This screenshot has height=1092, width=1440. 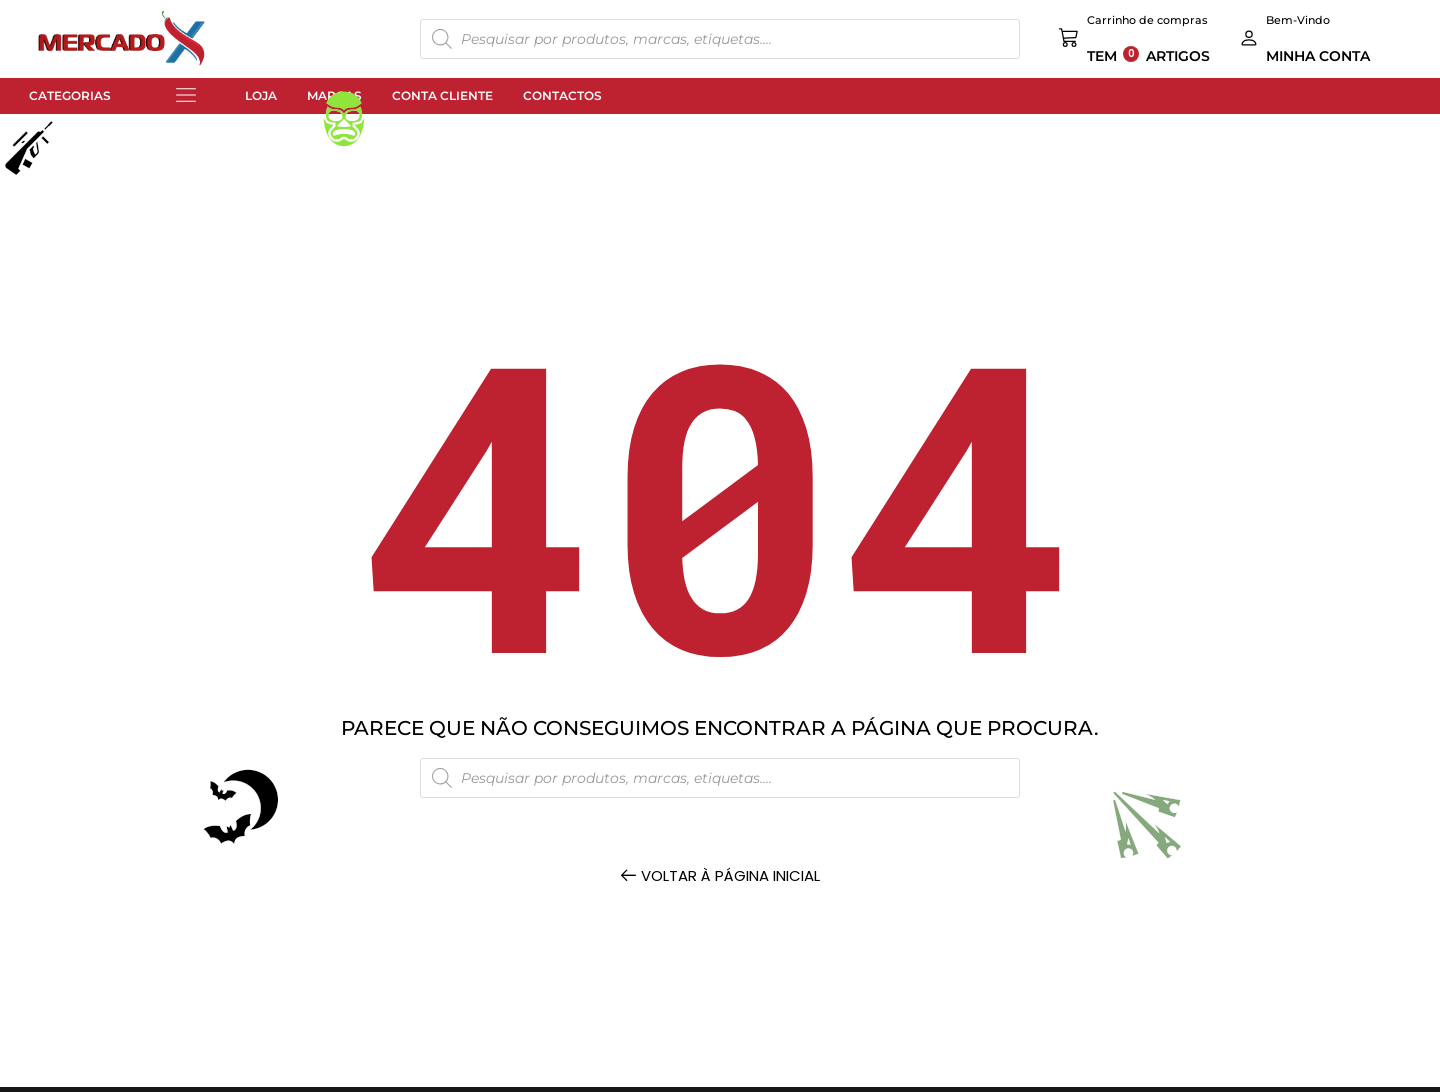 What do you see at coordinates (29, 148) in the screenshot?
I see `select assault rifle weapon` at bounding box center [29, 148].